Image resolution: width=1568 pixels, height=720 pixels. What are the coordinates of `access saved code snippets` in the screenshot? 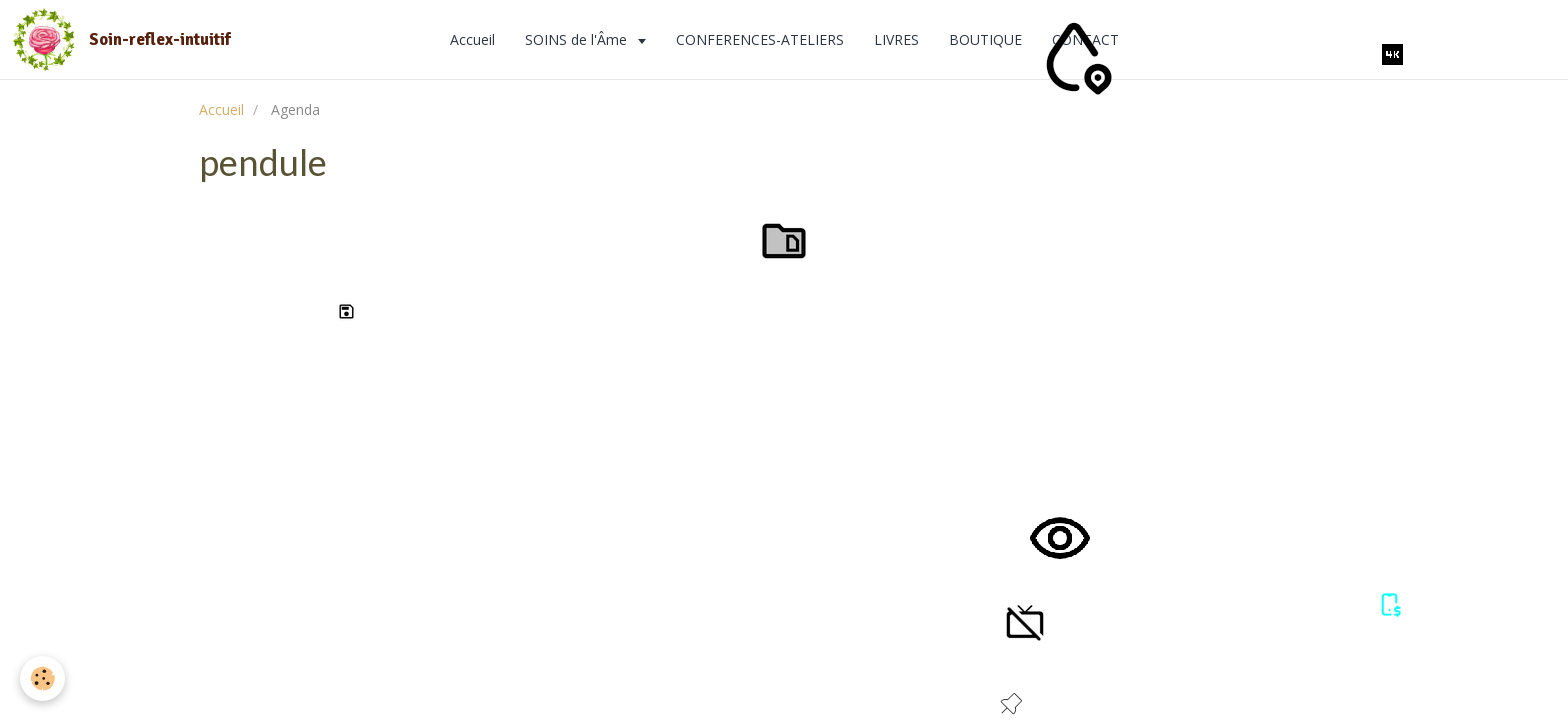 It's located at (784, 241).